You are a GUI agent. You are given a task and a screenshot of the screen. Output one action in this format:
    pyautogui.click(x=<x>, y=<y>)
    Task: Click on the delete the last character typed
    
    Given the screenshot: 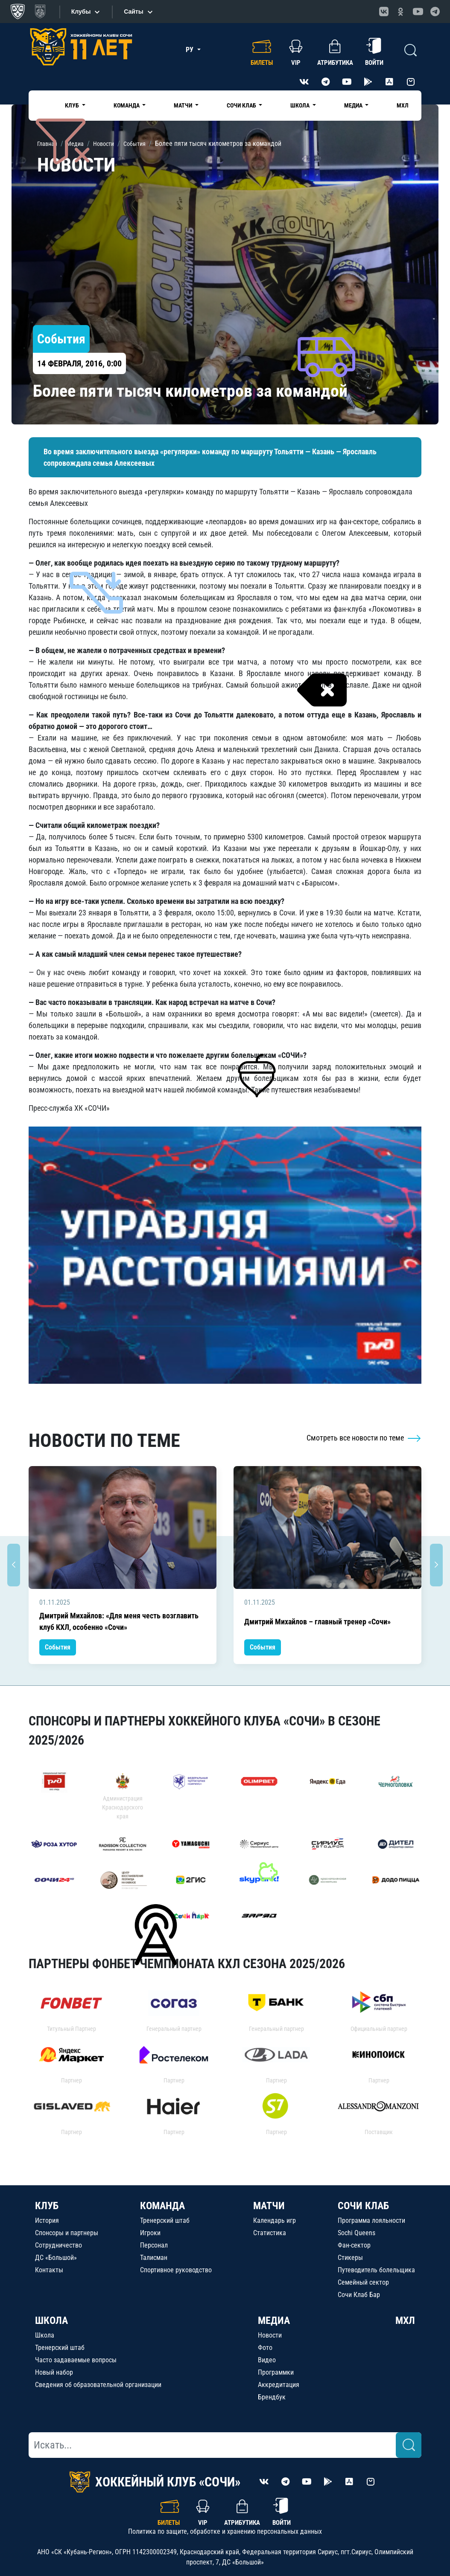 What is the action you would take?
    pyautogui.click(x=324, y=690)
    